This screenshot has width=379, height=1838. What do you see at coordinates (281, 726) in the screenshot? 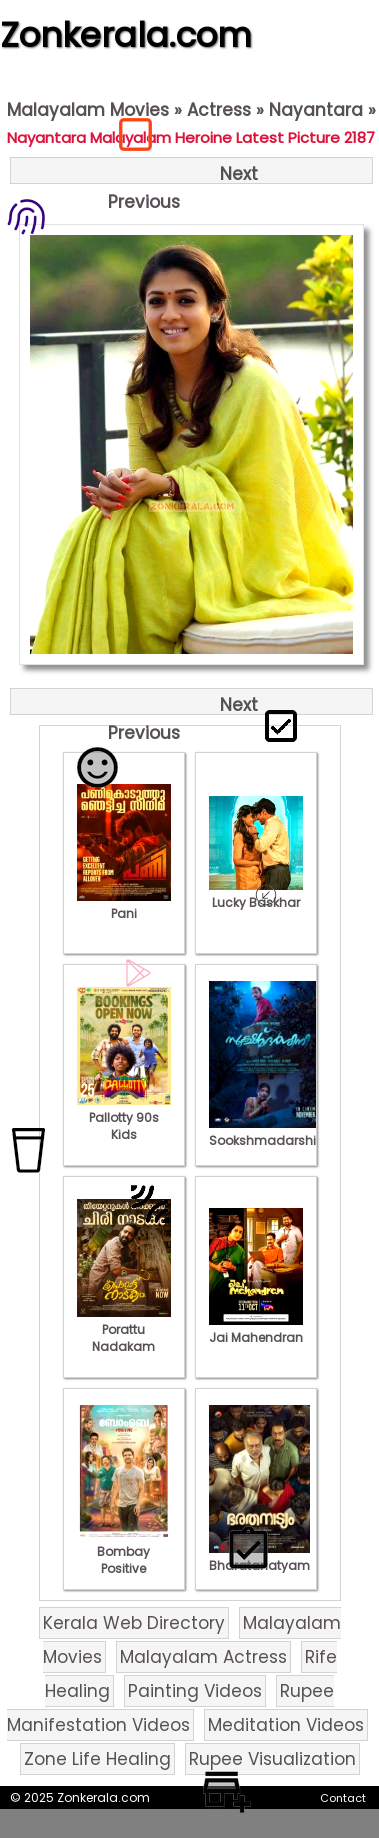
I see `select or confirm an option` at bounding box center [281, 726].